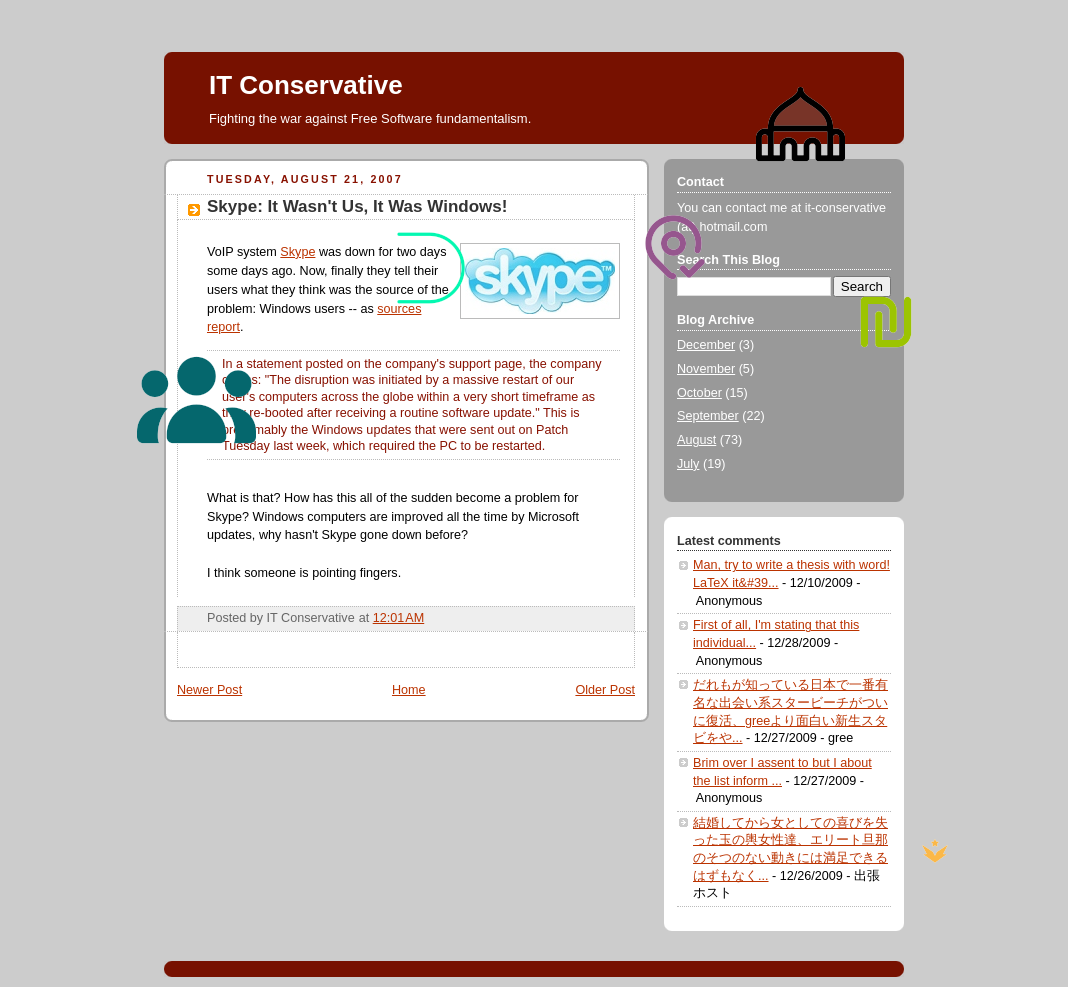  What do you see at coordinates (935, 851) in the screenshot?
I see `discord hypesquad events badge` at bounding box center [935, 851].